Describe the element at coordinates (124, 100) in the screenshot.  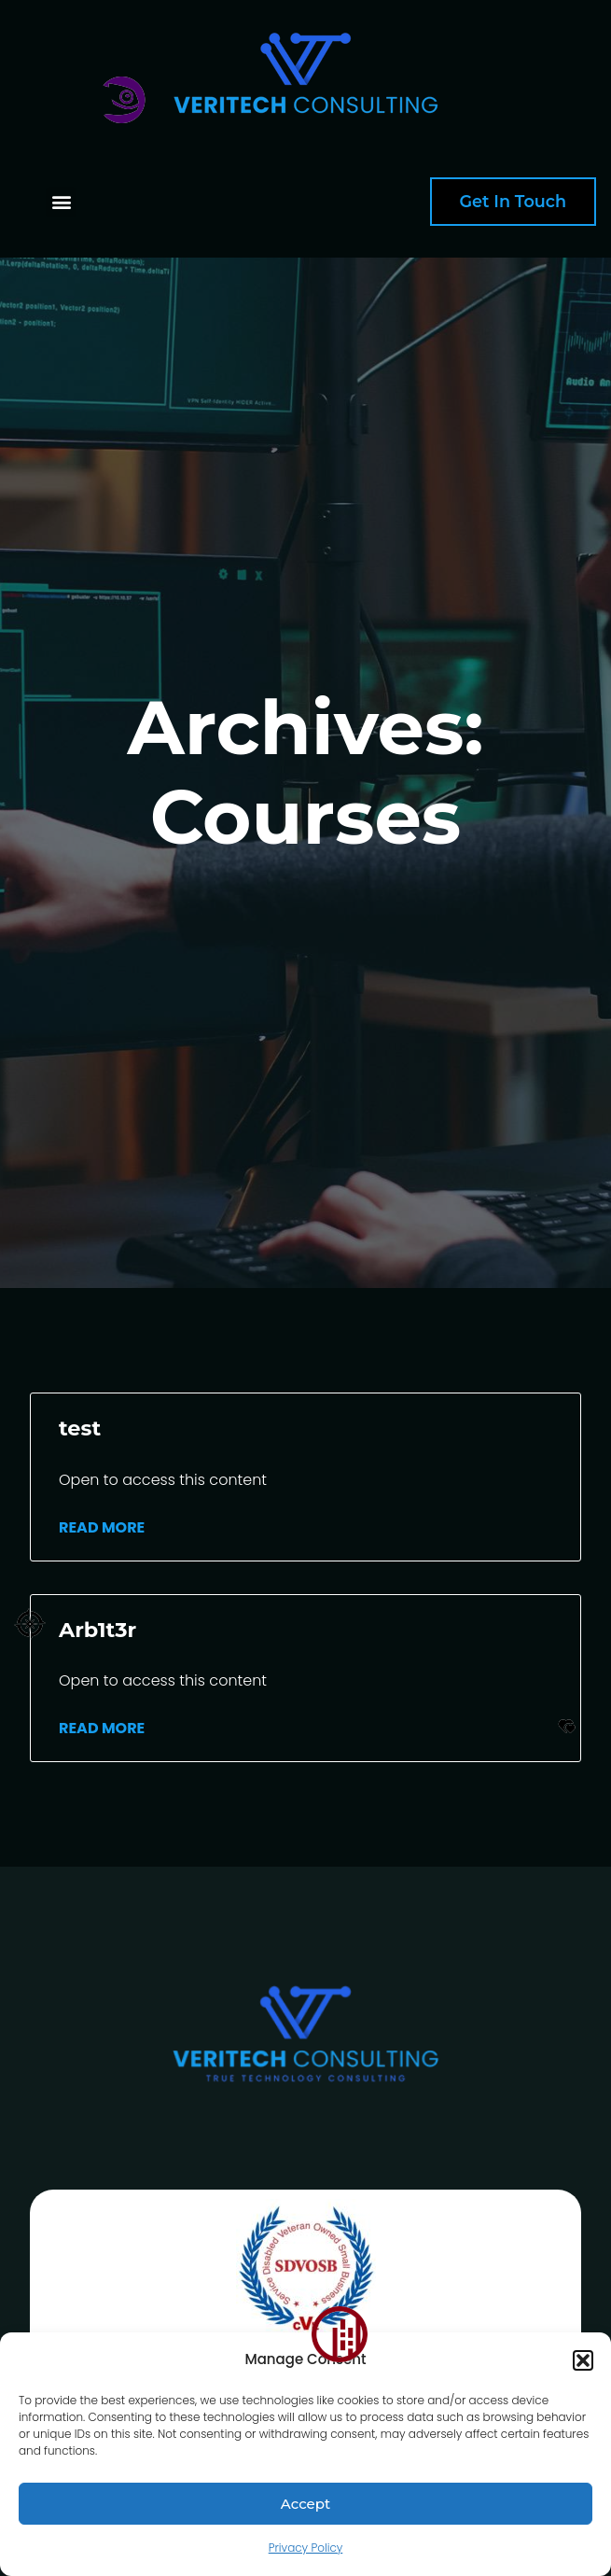
I see `openSUSE Linux distribution logo` at that location.